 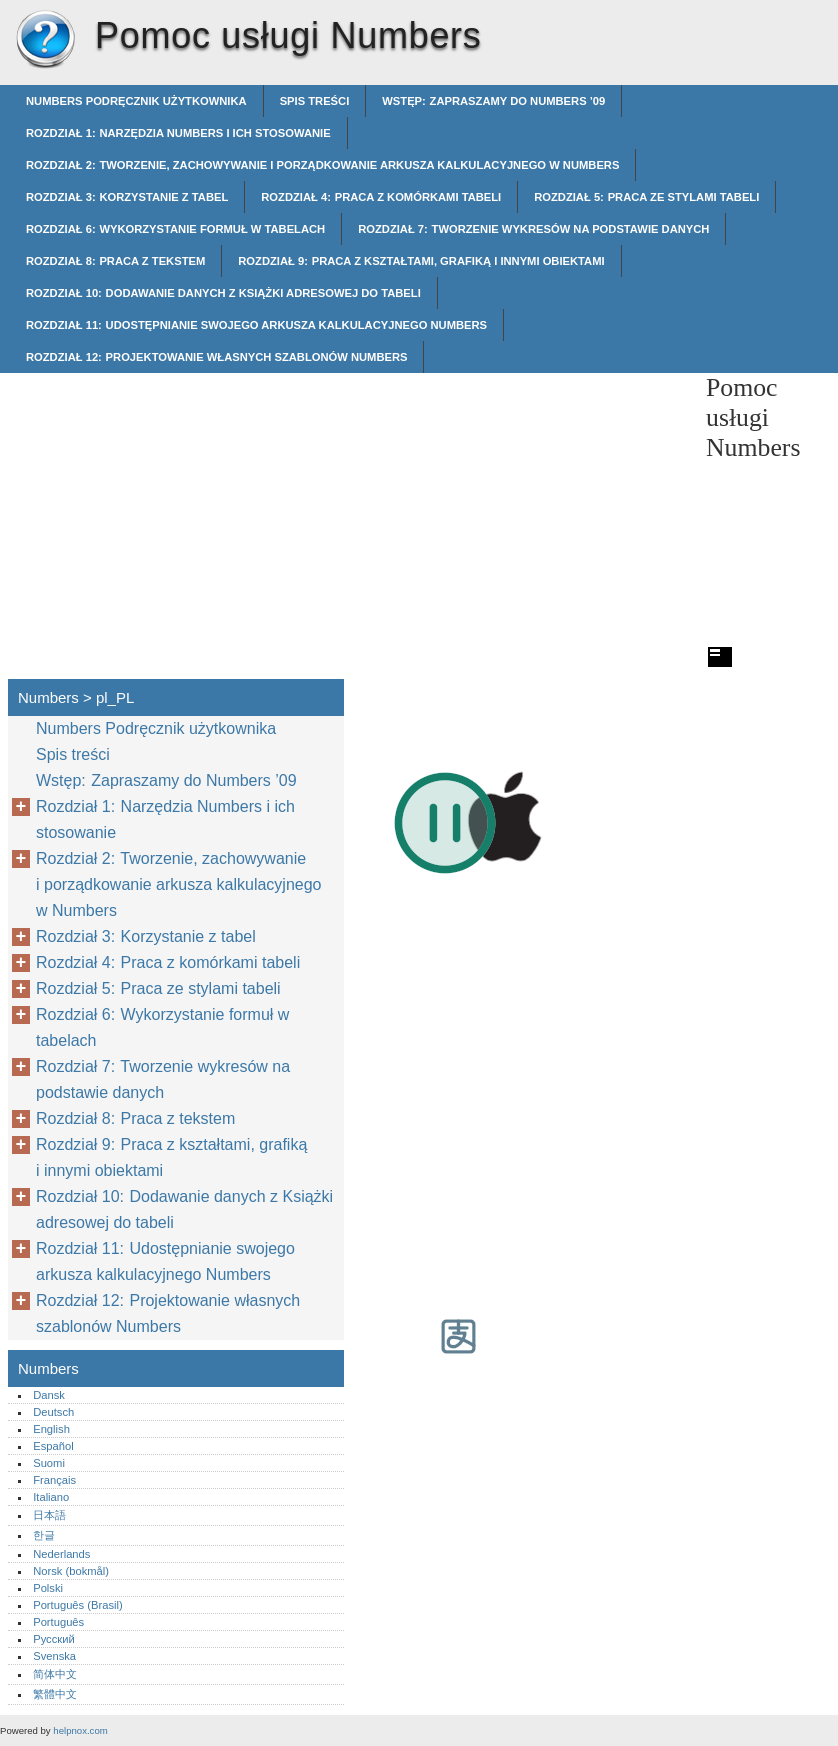 What do you see at coordinates (445, 823) in the screenshot?
I see `pause media playback` at bounding box center [445, 823].